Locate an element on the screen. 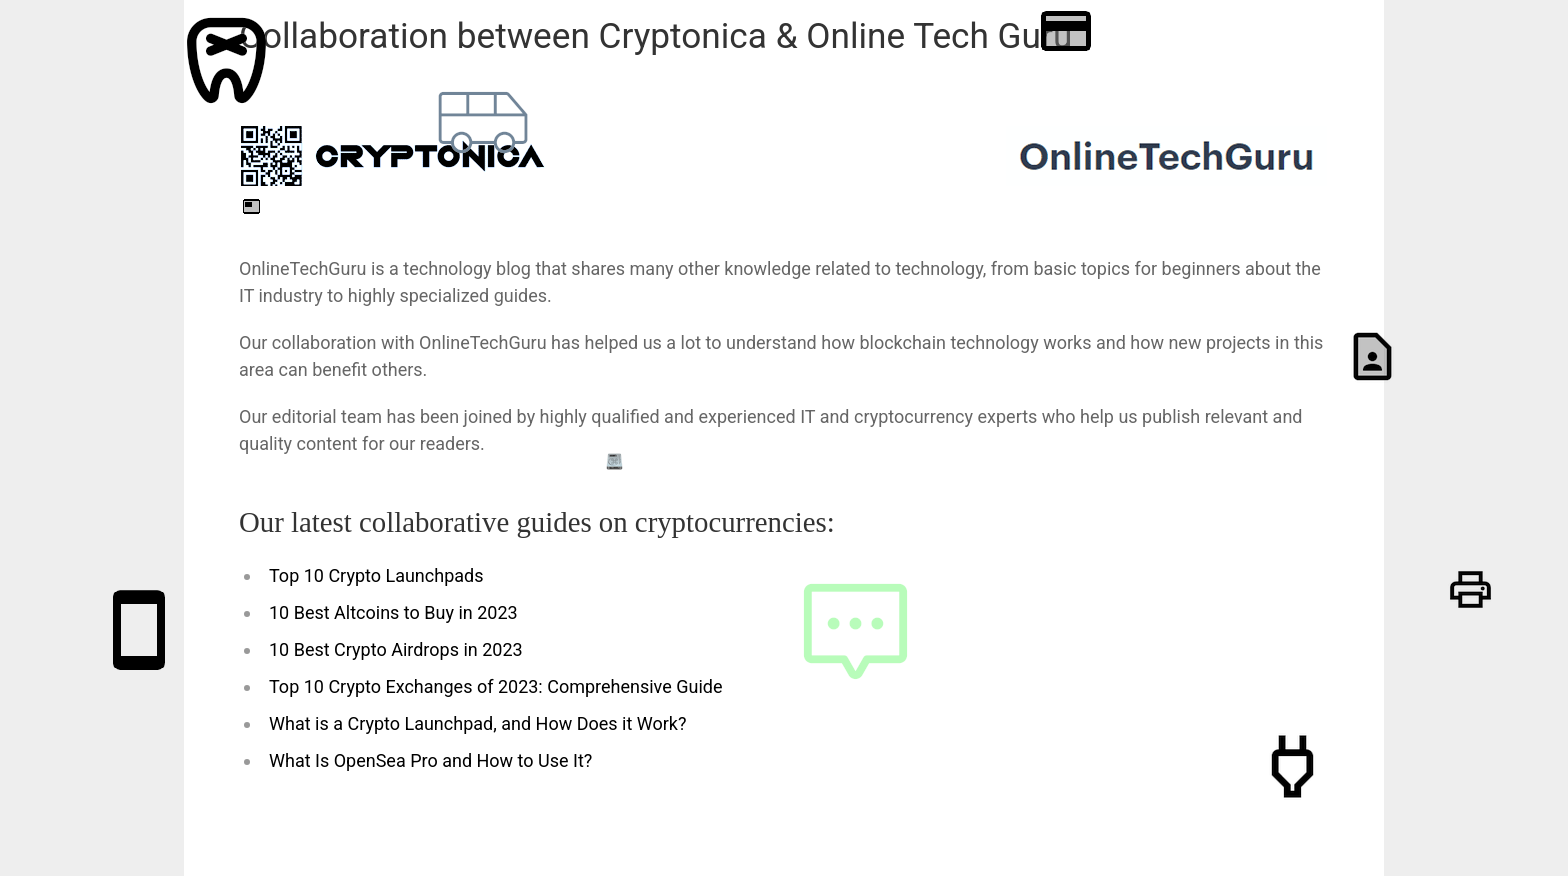  open chat or messaging is located at coordinates (855, 627).